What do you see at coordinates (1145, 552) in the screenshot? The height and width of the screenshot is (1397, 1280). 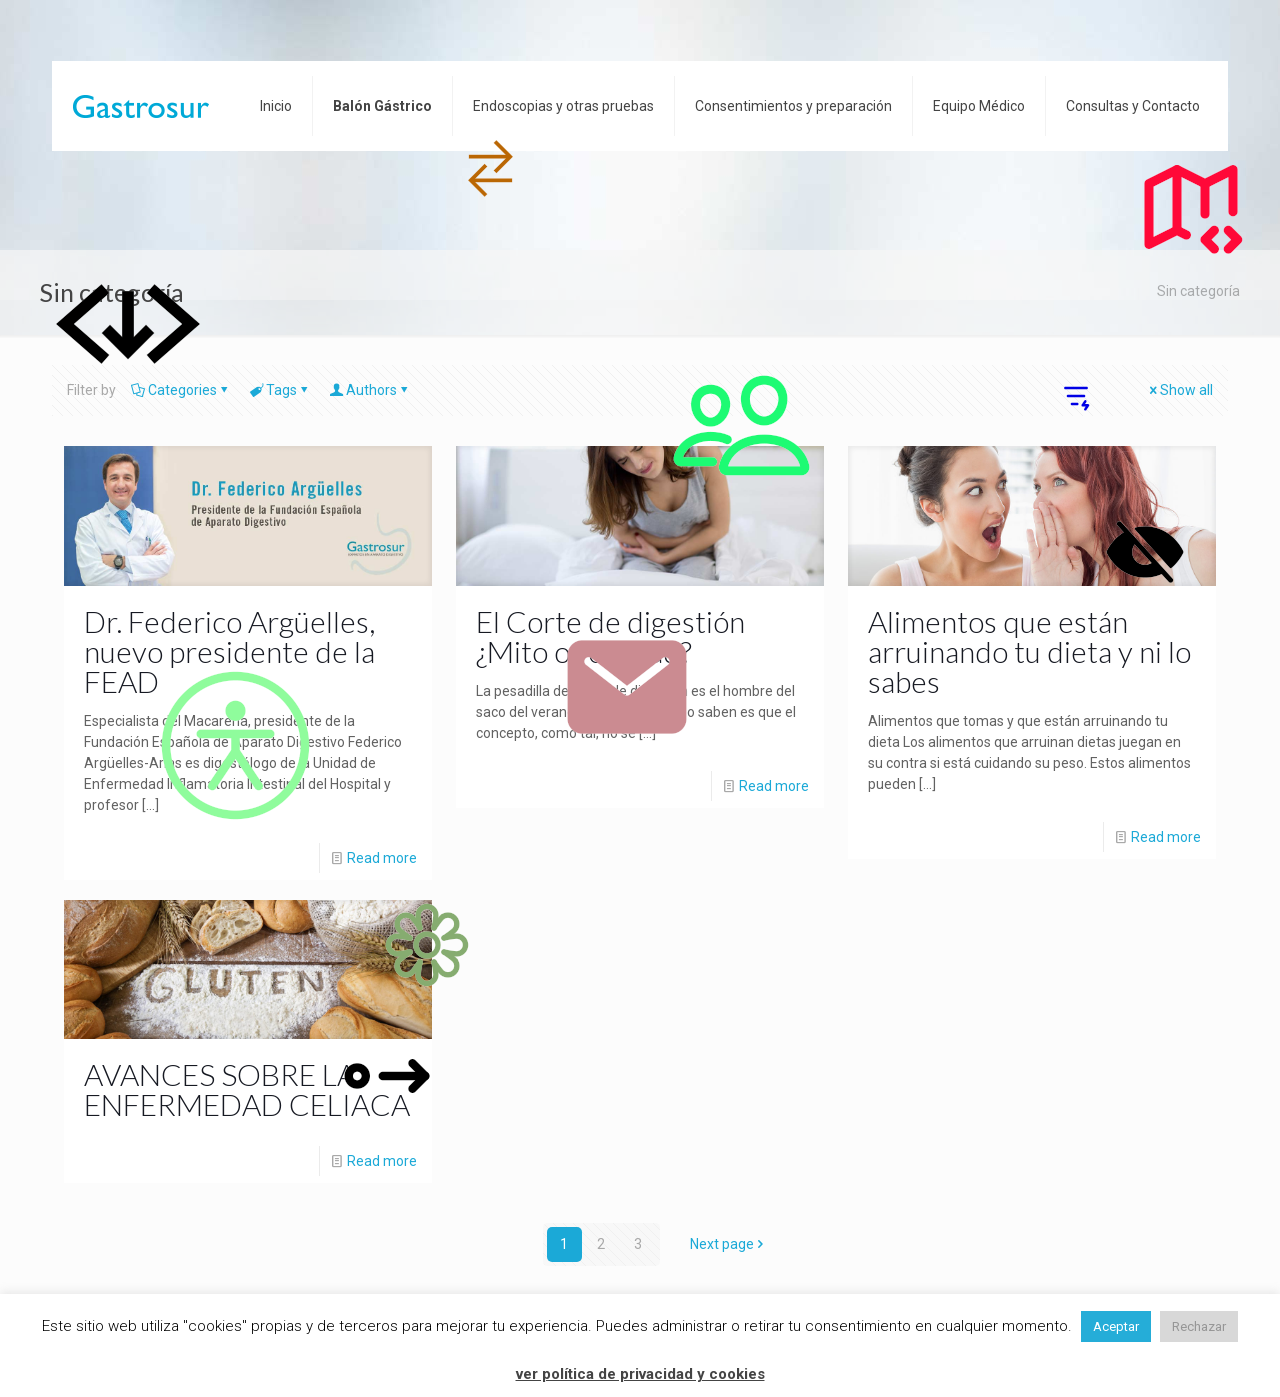 I see `hide password or sensitive content` at bounding box center [1145, 552].